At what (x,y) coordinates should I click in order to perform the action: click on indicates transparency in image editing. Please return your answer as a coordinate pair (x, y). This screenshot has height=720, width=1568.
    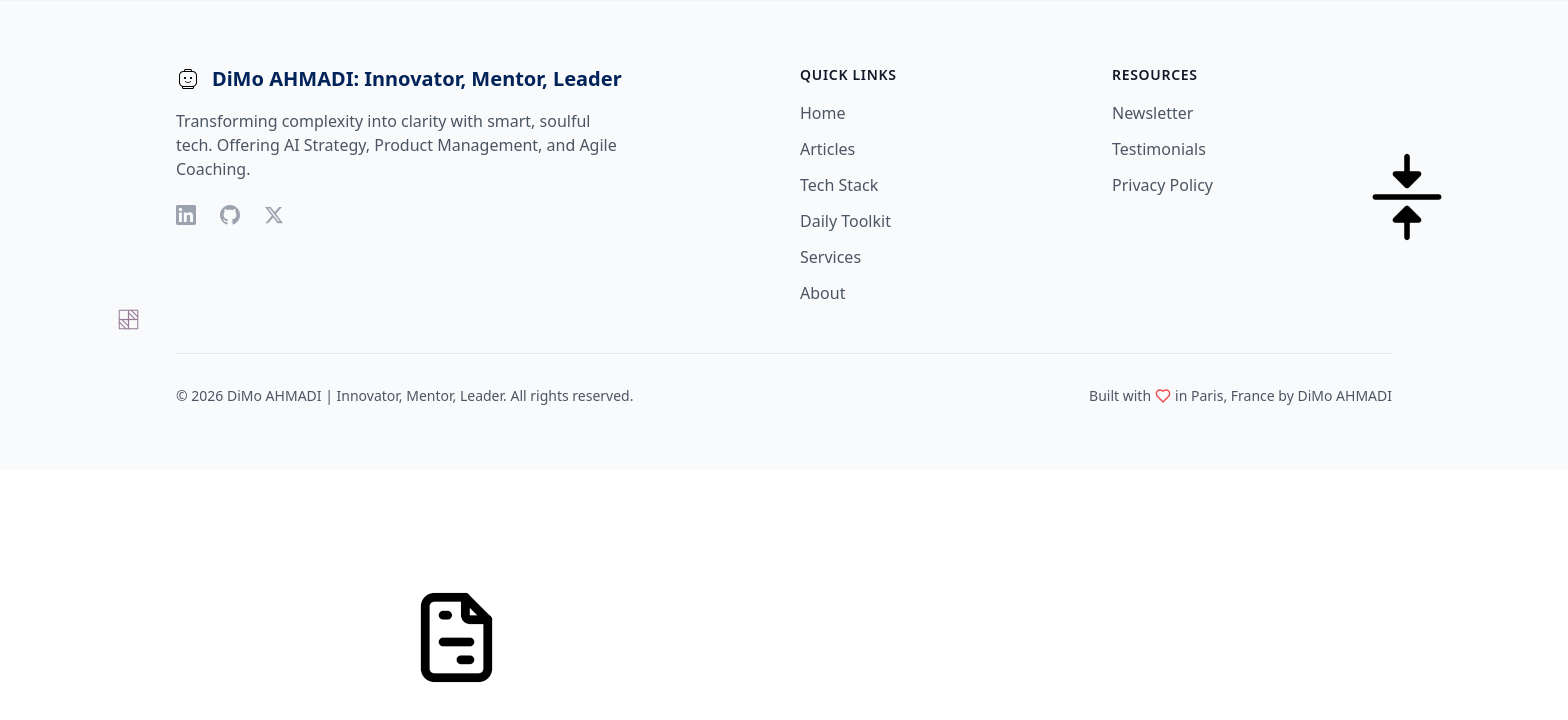
    Looking at the image, I should click on (128, 319).